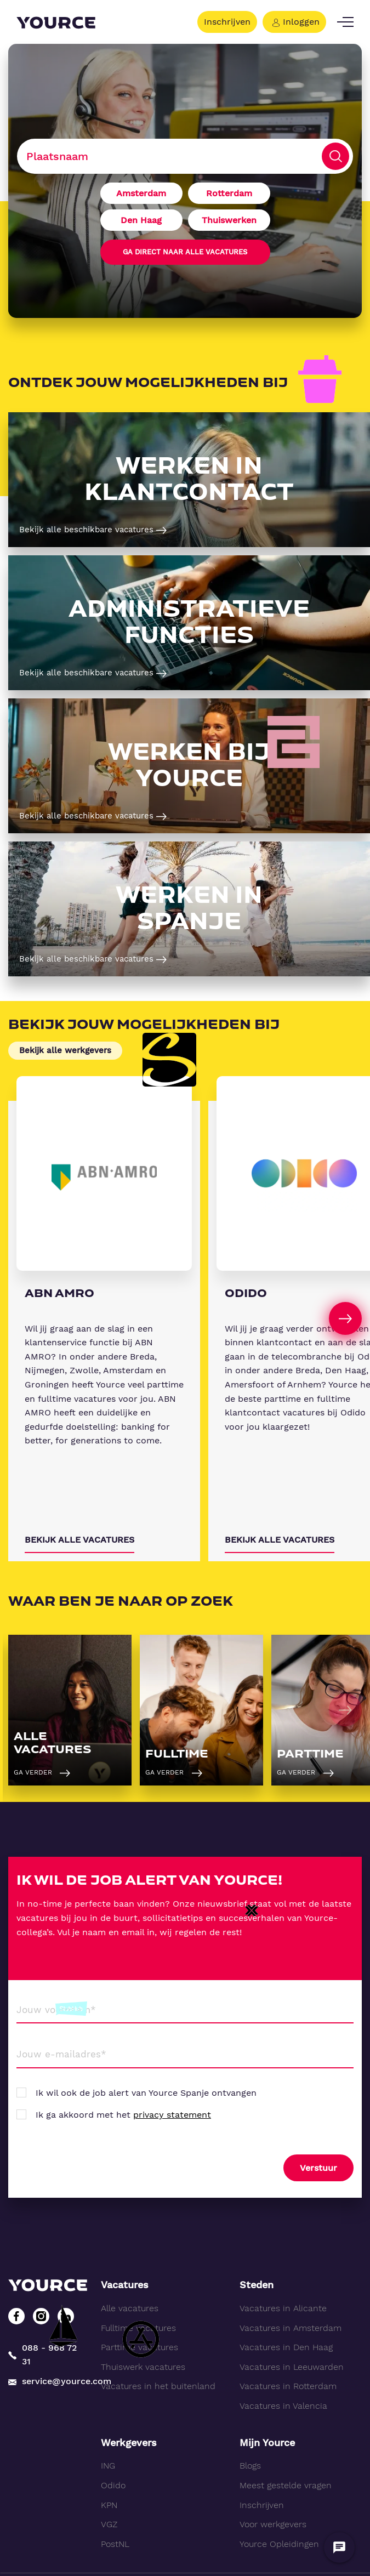 This screenshot has width=370, height=2576. Describe the element at coordinates (293, 742) in the screenshot. I see `visit the G2G gaming marketplace` at that location.